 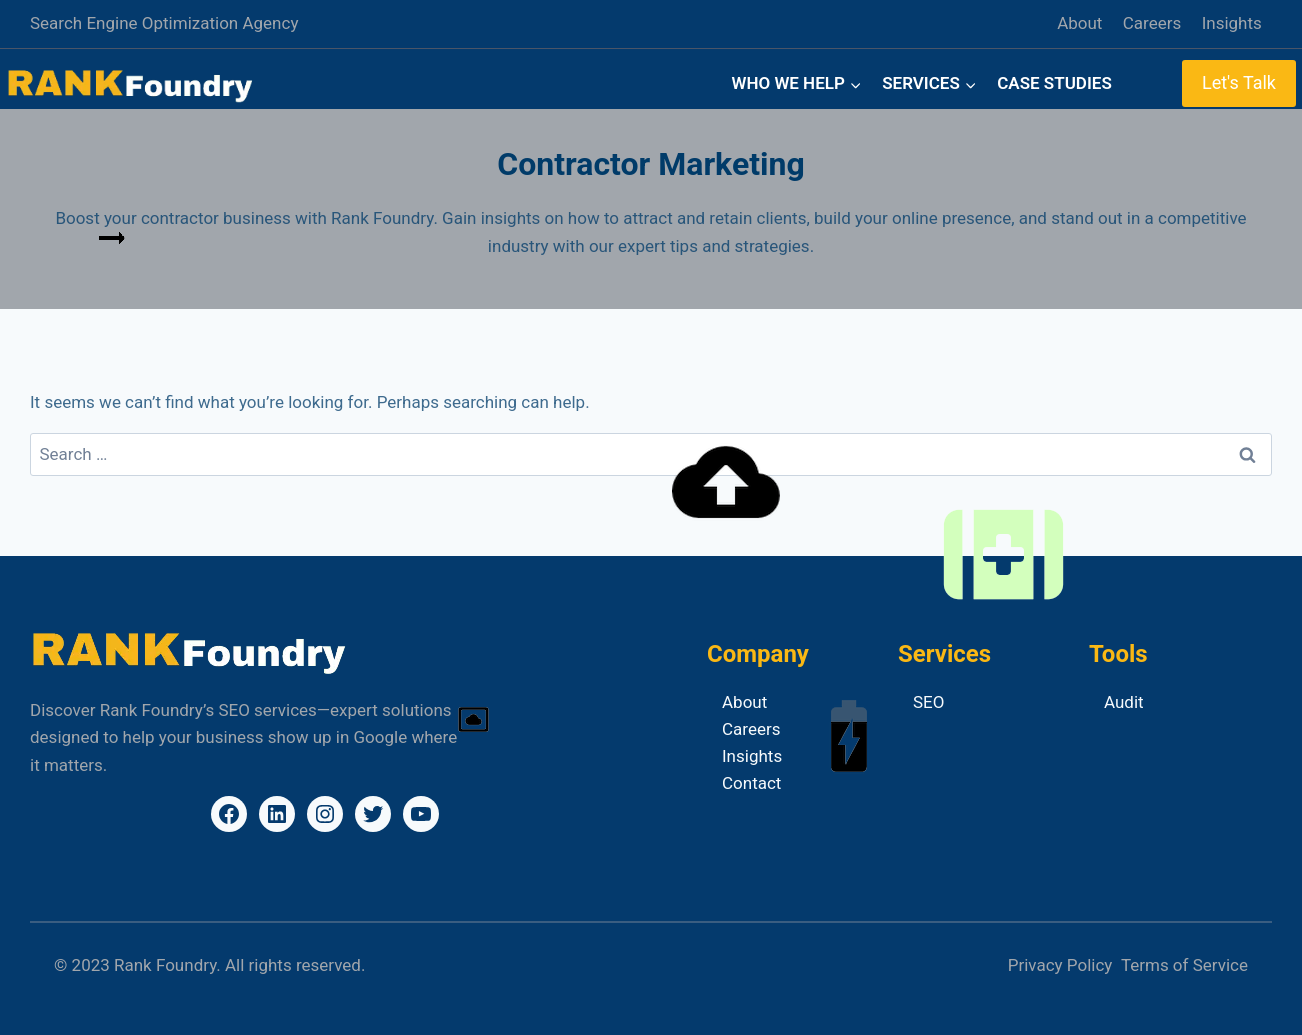 What do you see at coordinates (473, 719) in the screenshot?
I see `access daydream or screen saver settings` at bounding box center [473, 719].